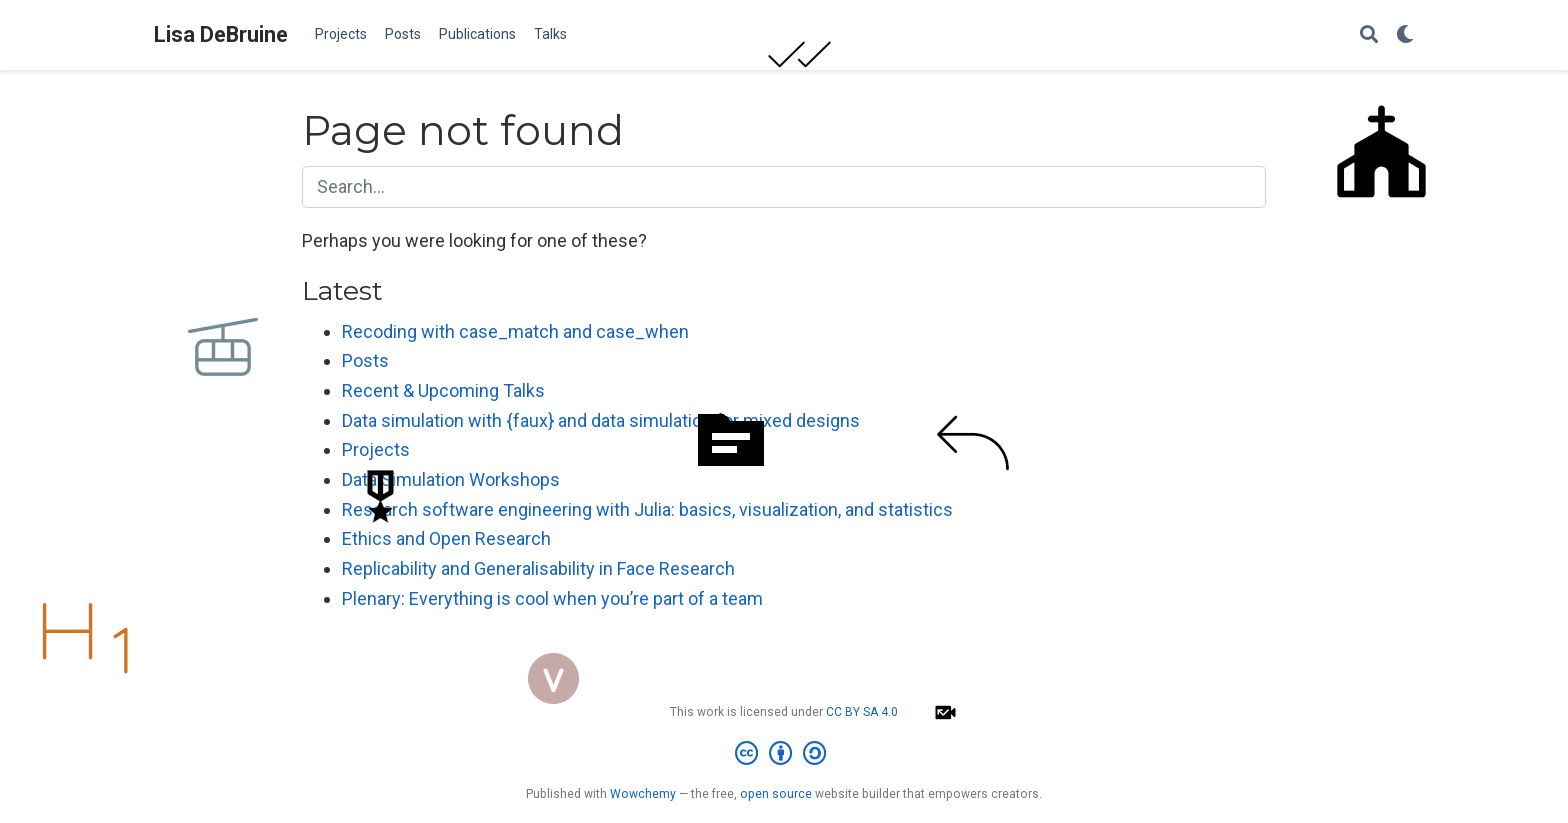 Image resolution: width=1568 pixels, height=823 pixels. I want to click on view achievements or awards, so click(380, 496).